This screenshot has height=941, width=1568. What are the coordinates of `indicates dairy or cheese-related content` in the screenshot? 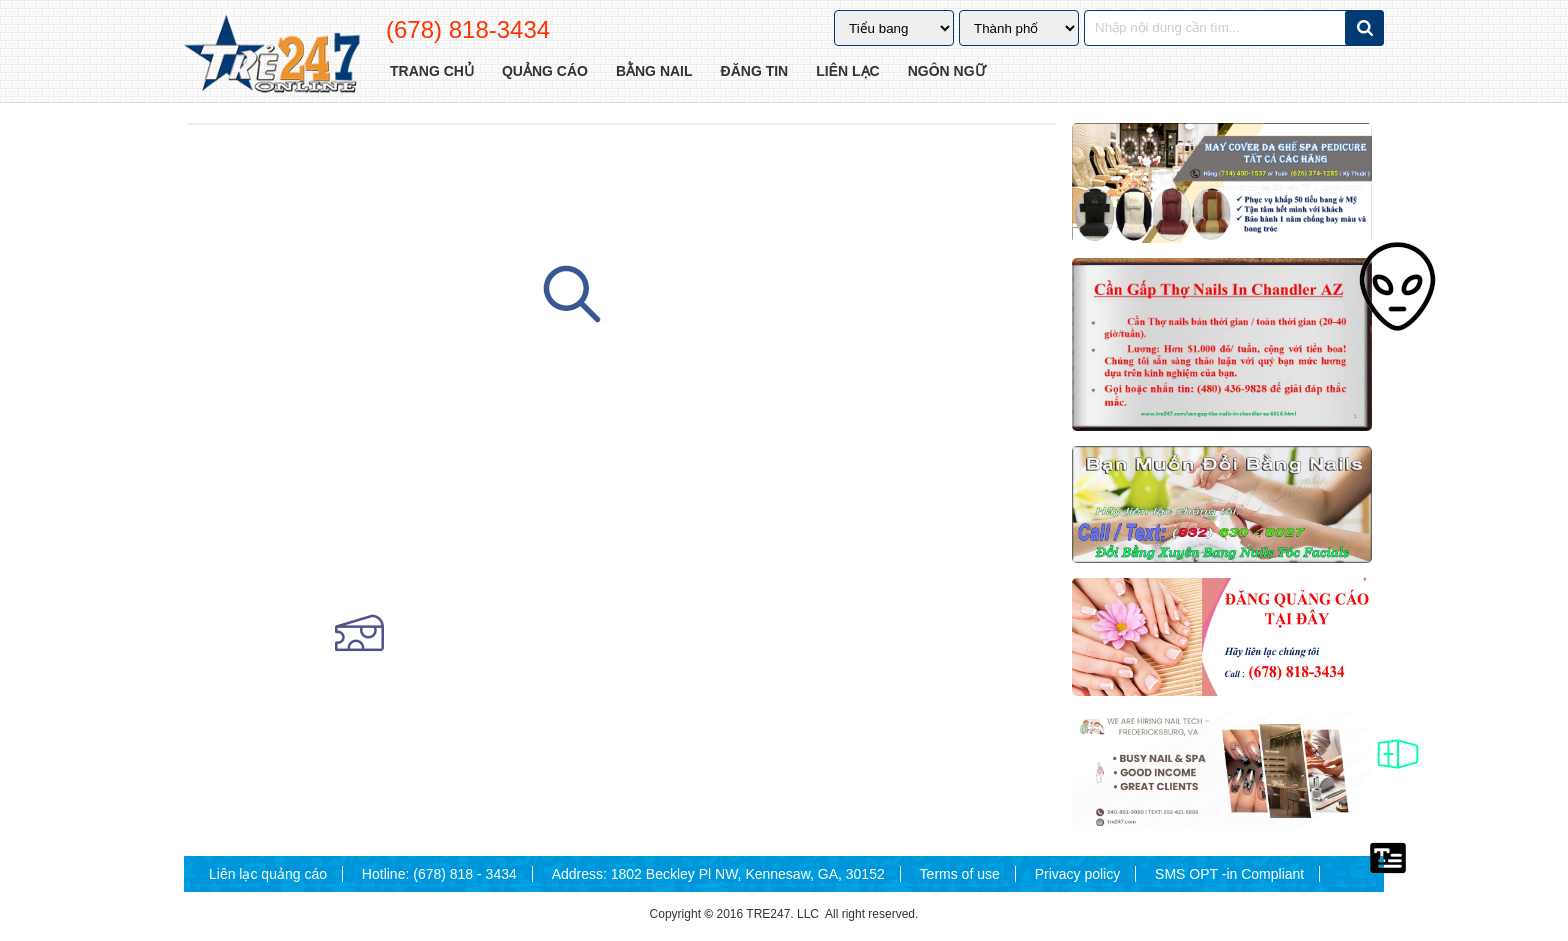 It's located at (359, 635).